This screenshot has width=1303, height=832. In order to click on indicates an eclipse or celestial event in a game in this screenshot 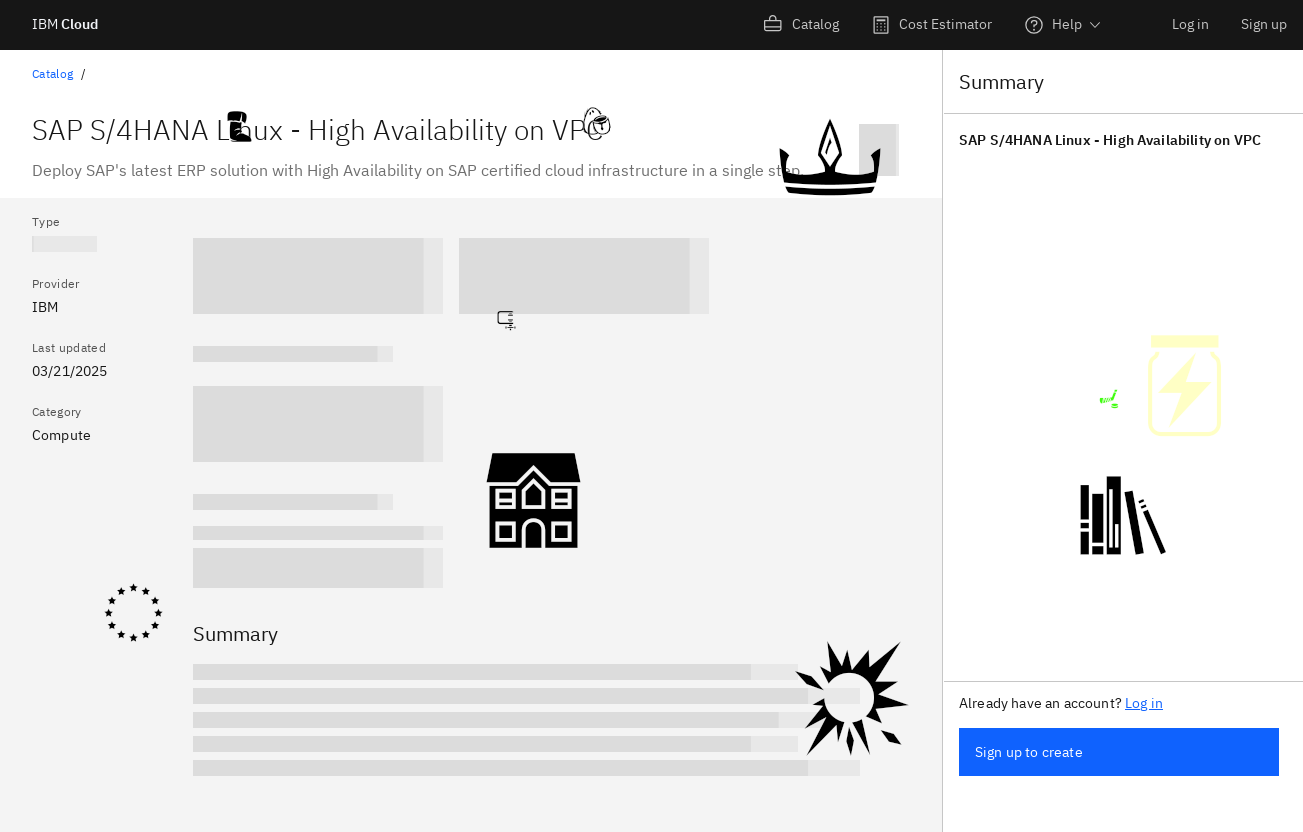, I will do `click(850, 698)`.